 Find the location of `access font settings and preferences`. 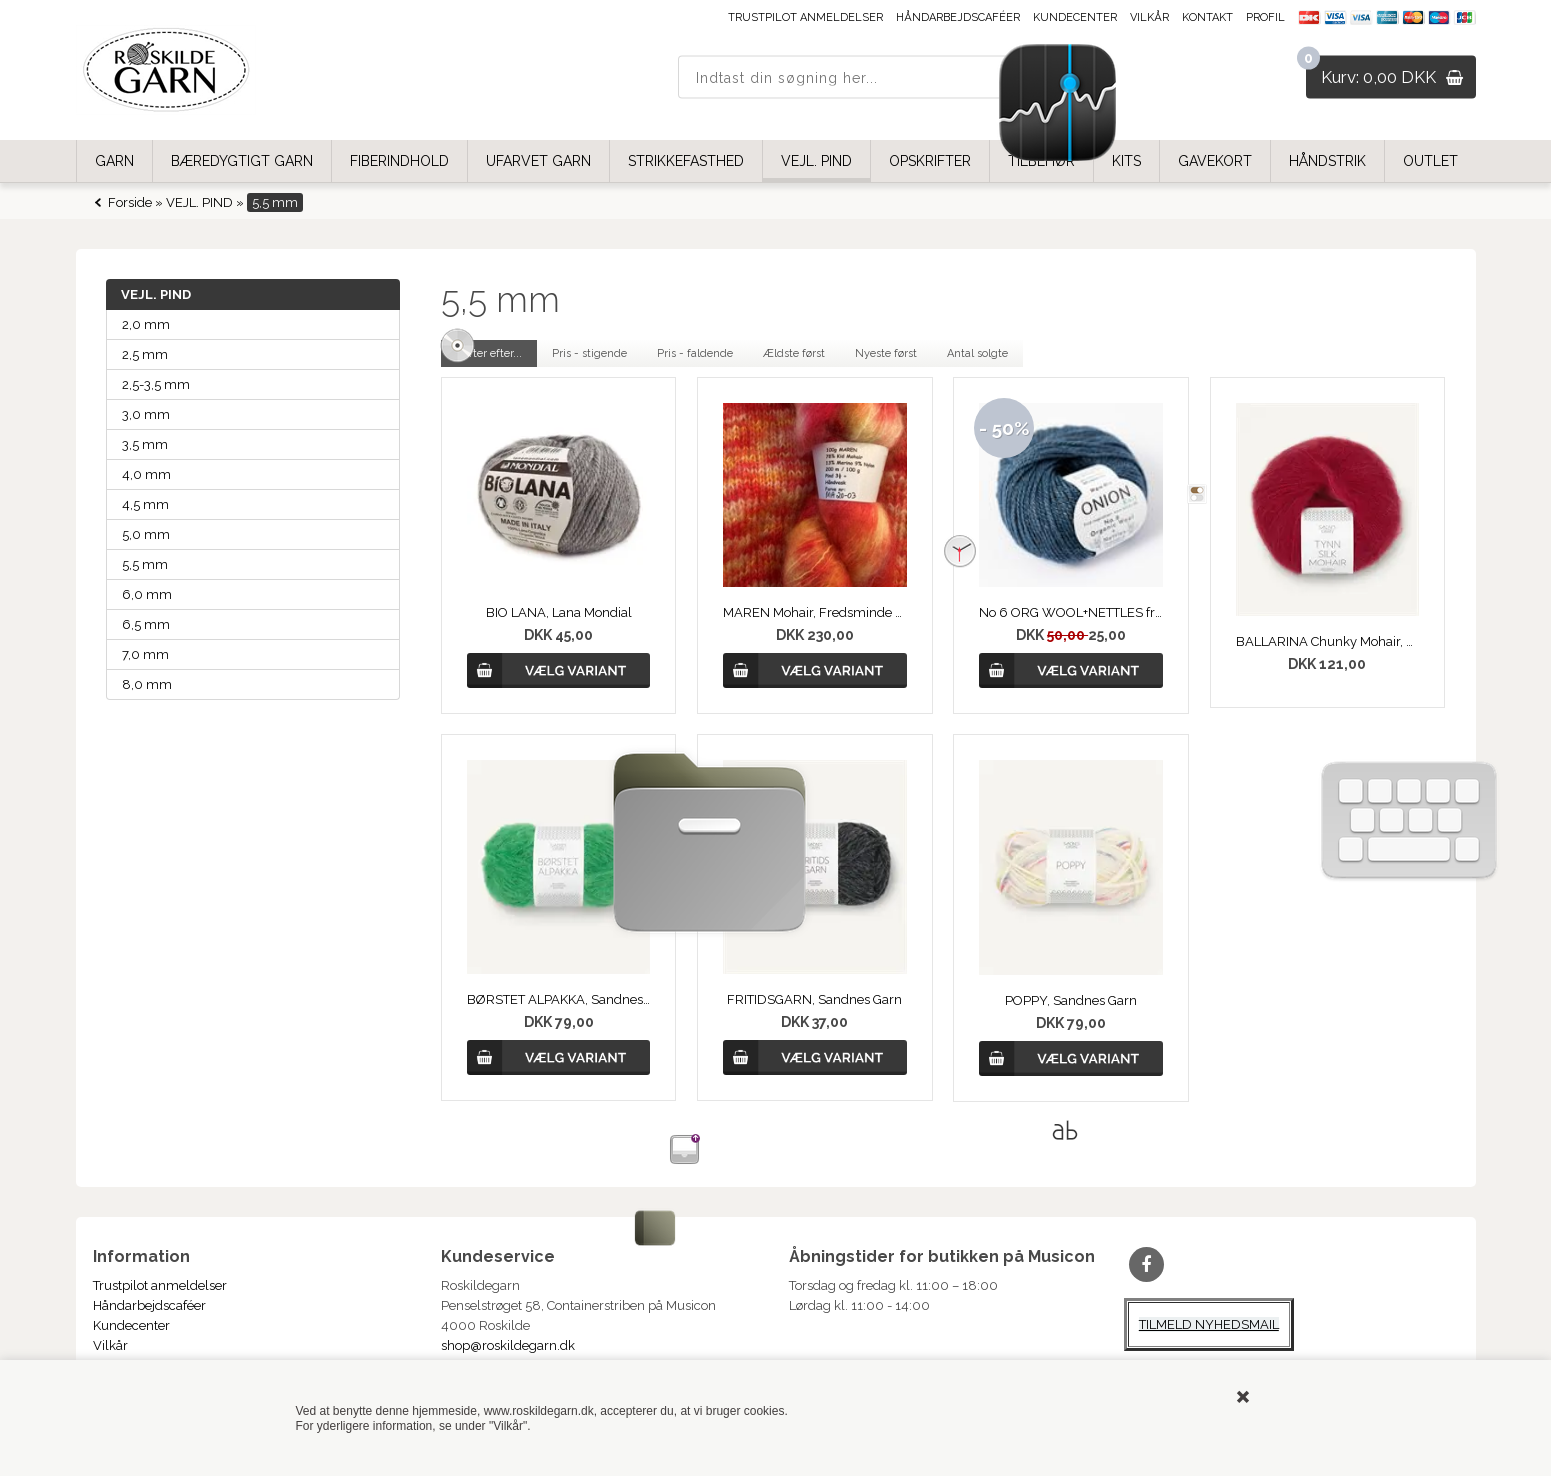

access font settings and preferences is located at coordinates (1065, 1131).